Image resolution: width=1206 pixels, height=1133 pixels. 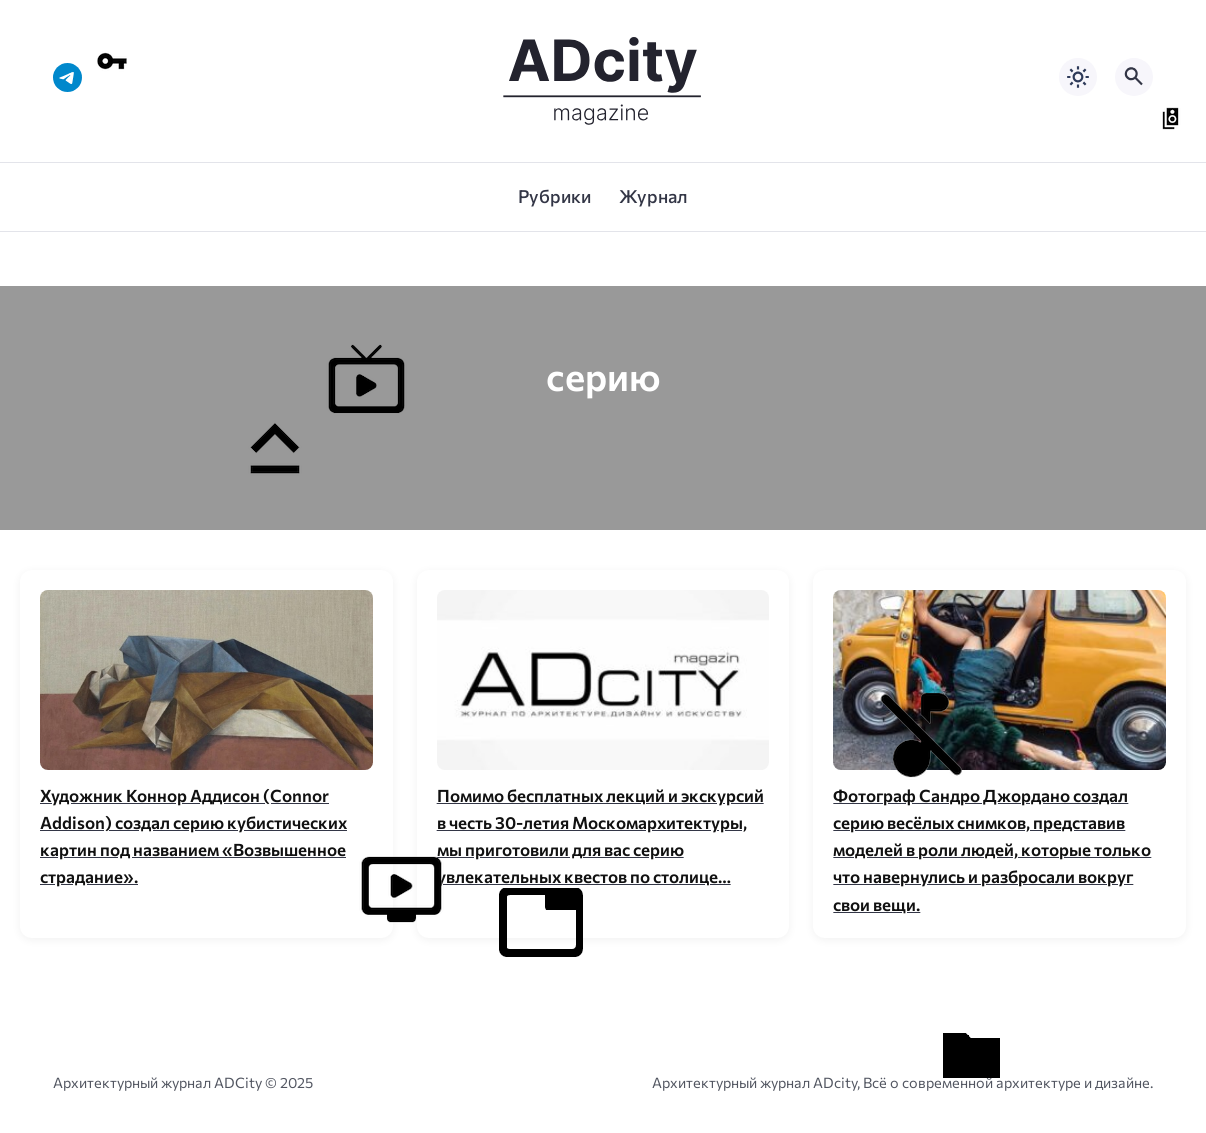 I want to click on watch live TV or streaming content, so click(x=366, y=378).